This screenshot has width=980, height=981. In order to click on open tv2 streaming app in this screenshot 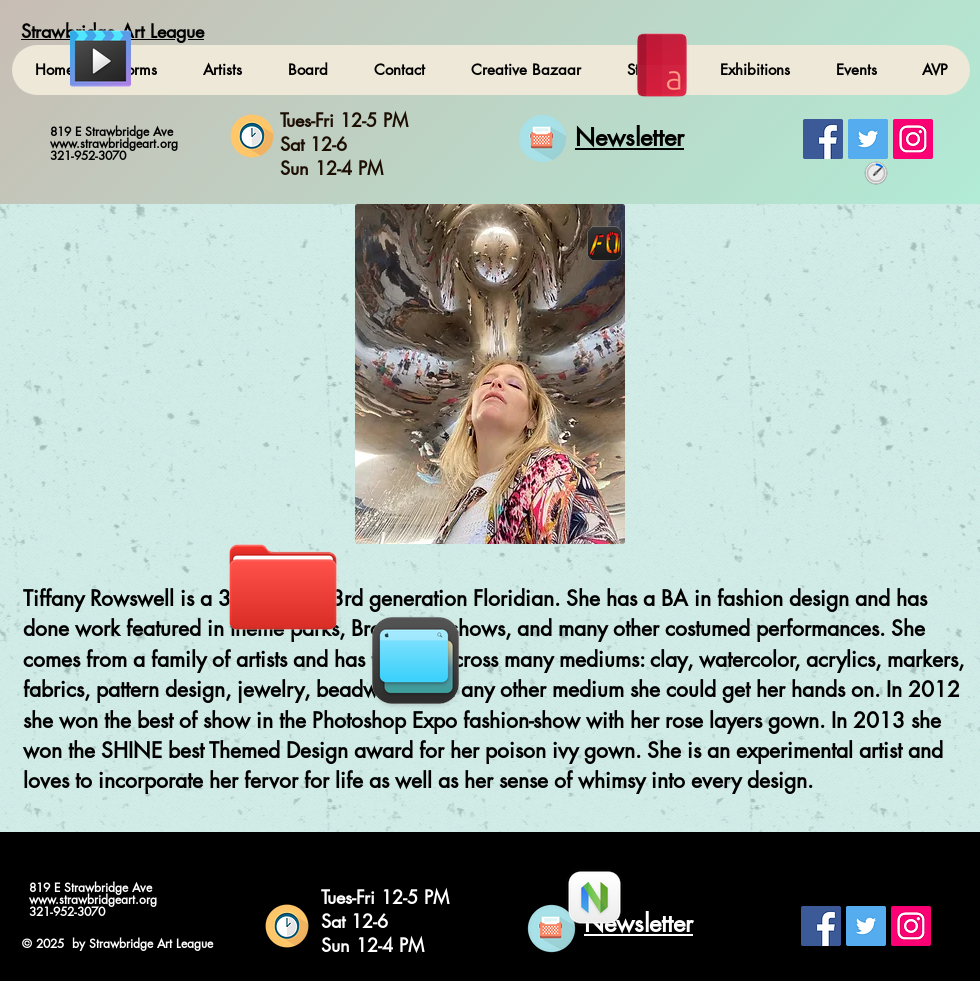, I will do `click(100, 58)`.